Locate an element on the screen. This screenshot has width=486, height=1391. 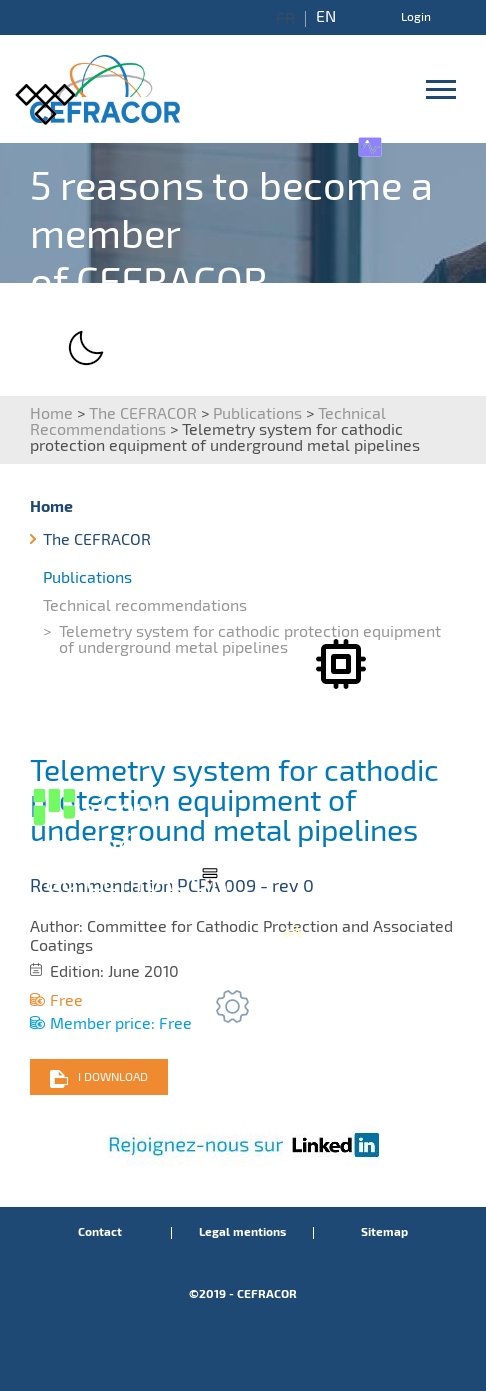
open kanban board view is located at coordinates (53, 805).